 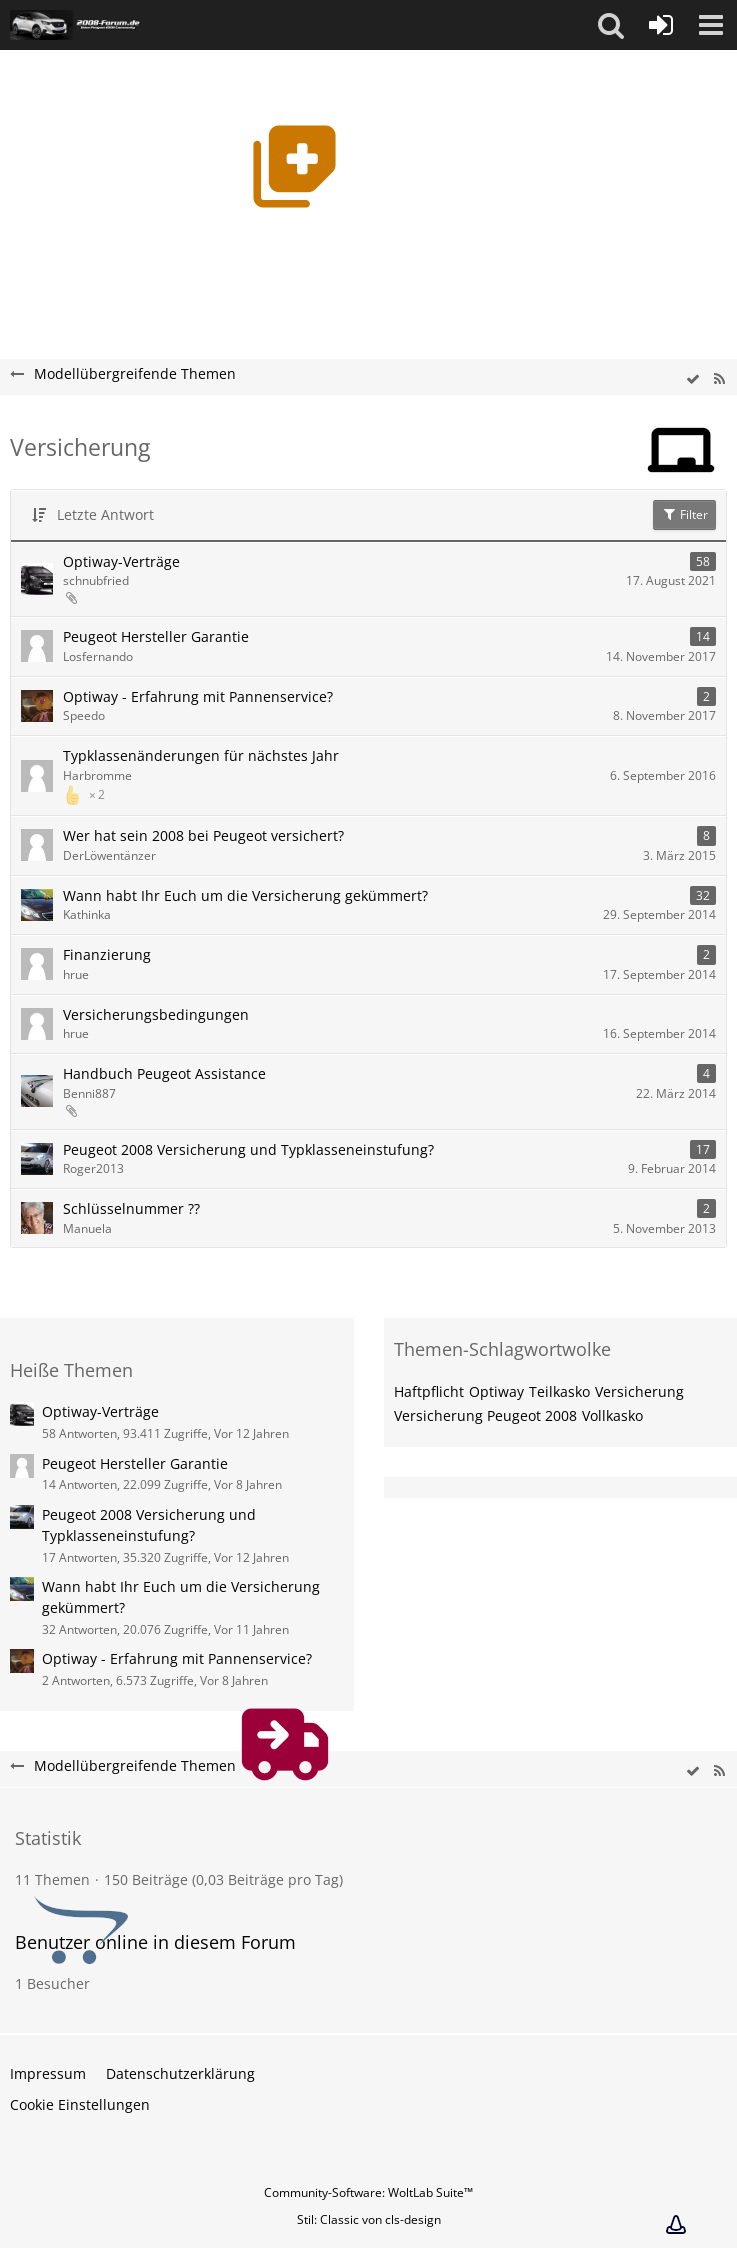 What do you see at coordinates (681, 450) in the screenshot?
I see `access classroom or educational content` at bounding box center [681, 450].